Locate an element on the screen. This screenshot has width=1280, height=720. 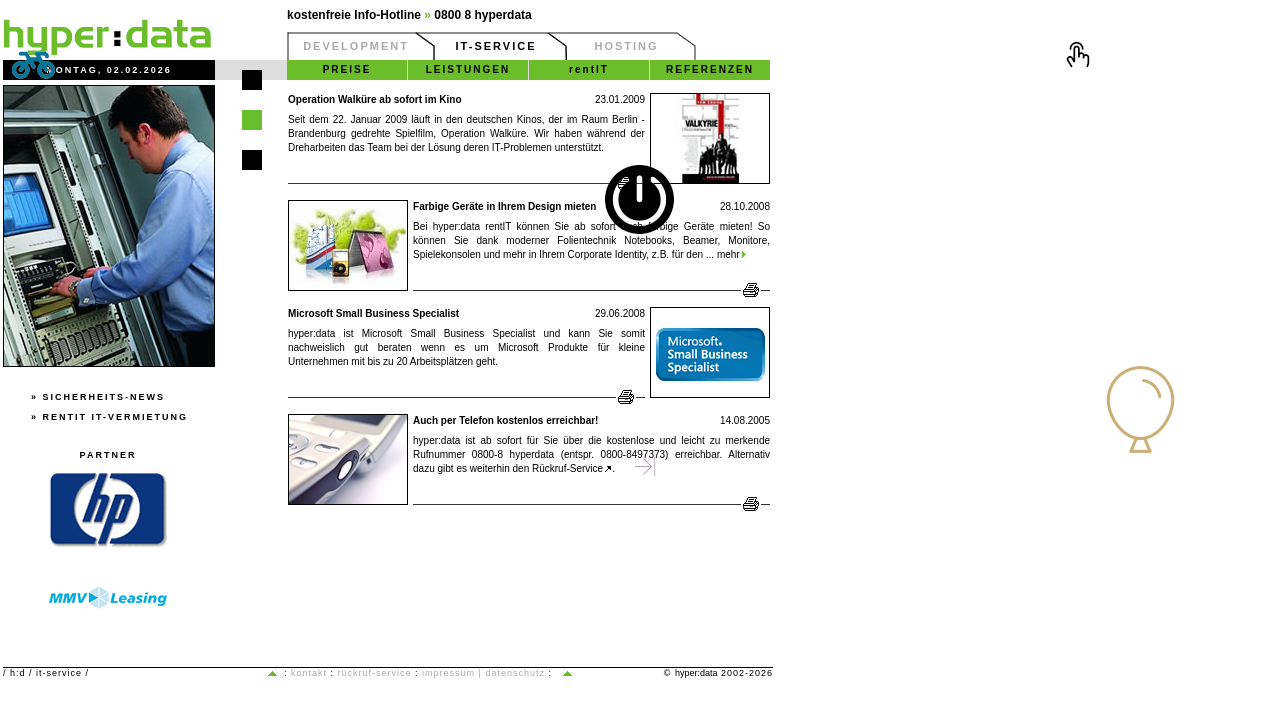
indicates a celebration or birthday event is located at coordinates (1140, 409).